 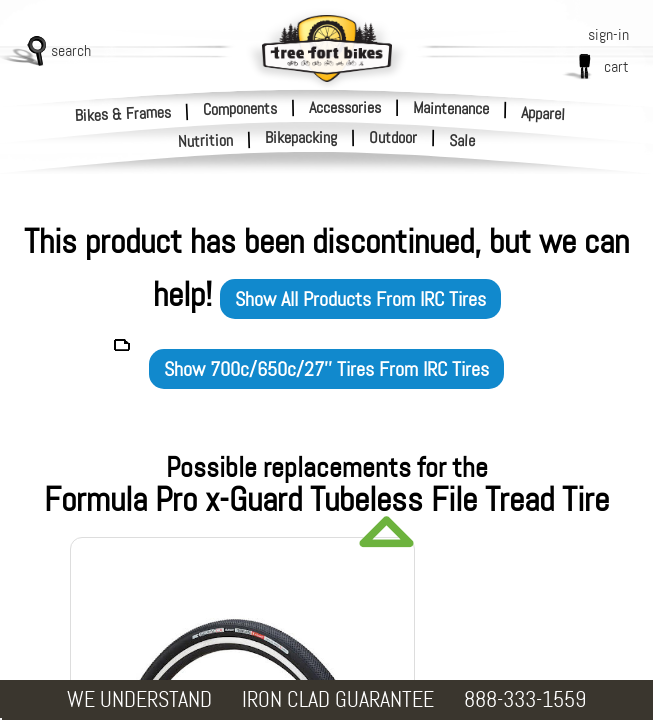 I want to click on create a new note, so click(x=122, y=345).